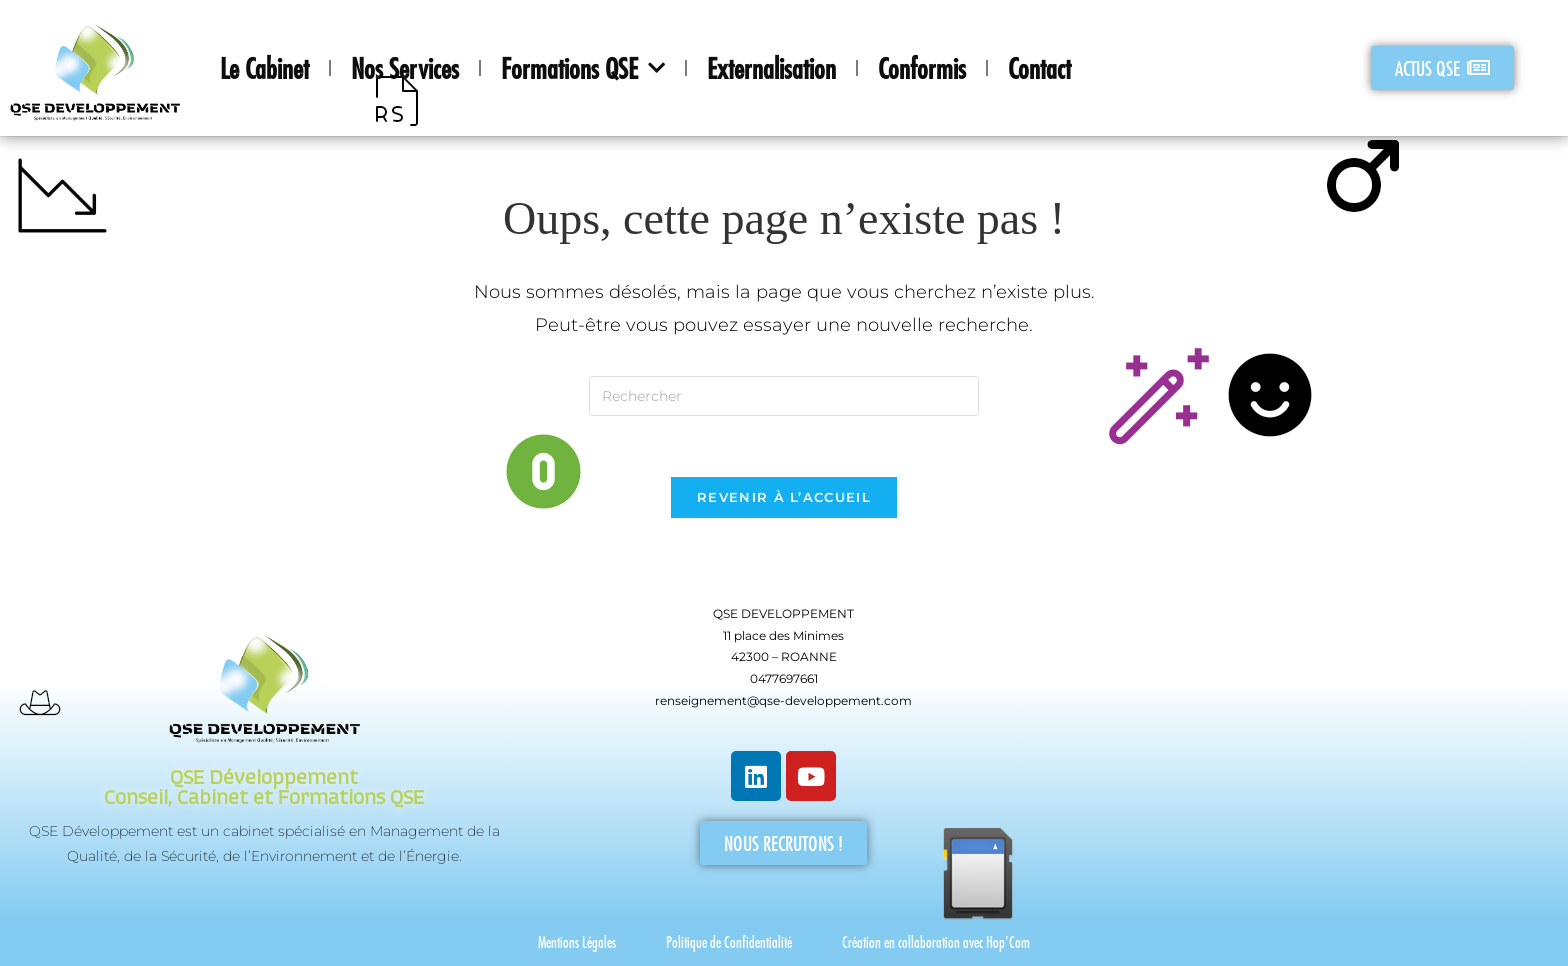 This screenshot has width=1568, height=966. I want to click on apply automatic formatting or enhancements, so click(1159, 398).